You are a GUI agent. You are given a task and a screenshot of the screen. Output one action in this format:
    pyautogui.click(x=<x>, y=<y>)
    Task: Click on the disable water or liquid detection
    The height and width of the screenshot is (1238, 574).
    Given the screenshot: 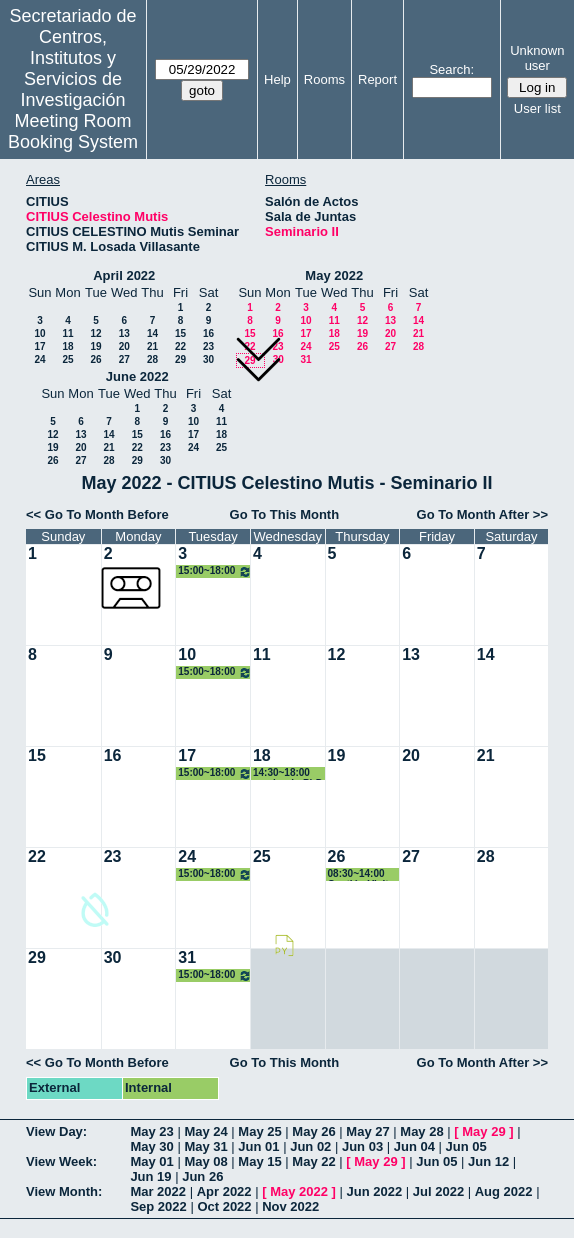 What is the action you would take?
    pyautogui.click(x=95, y=911)
    